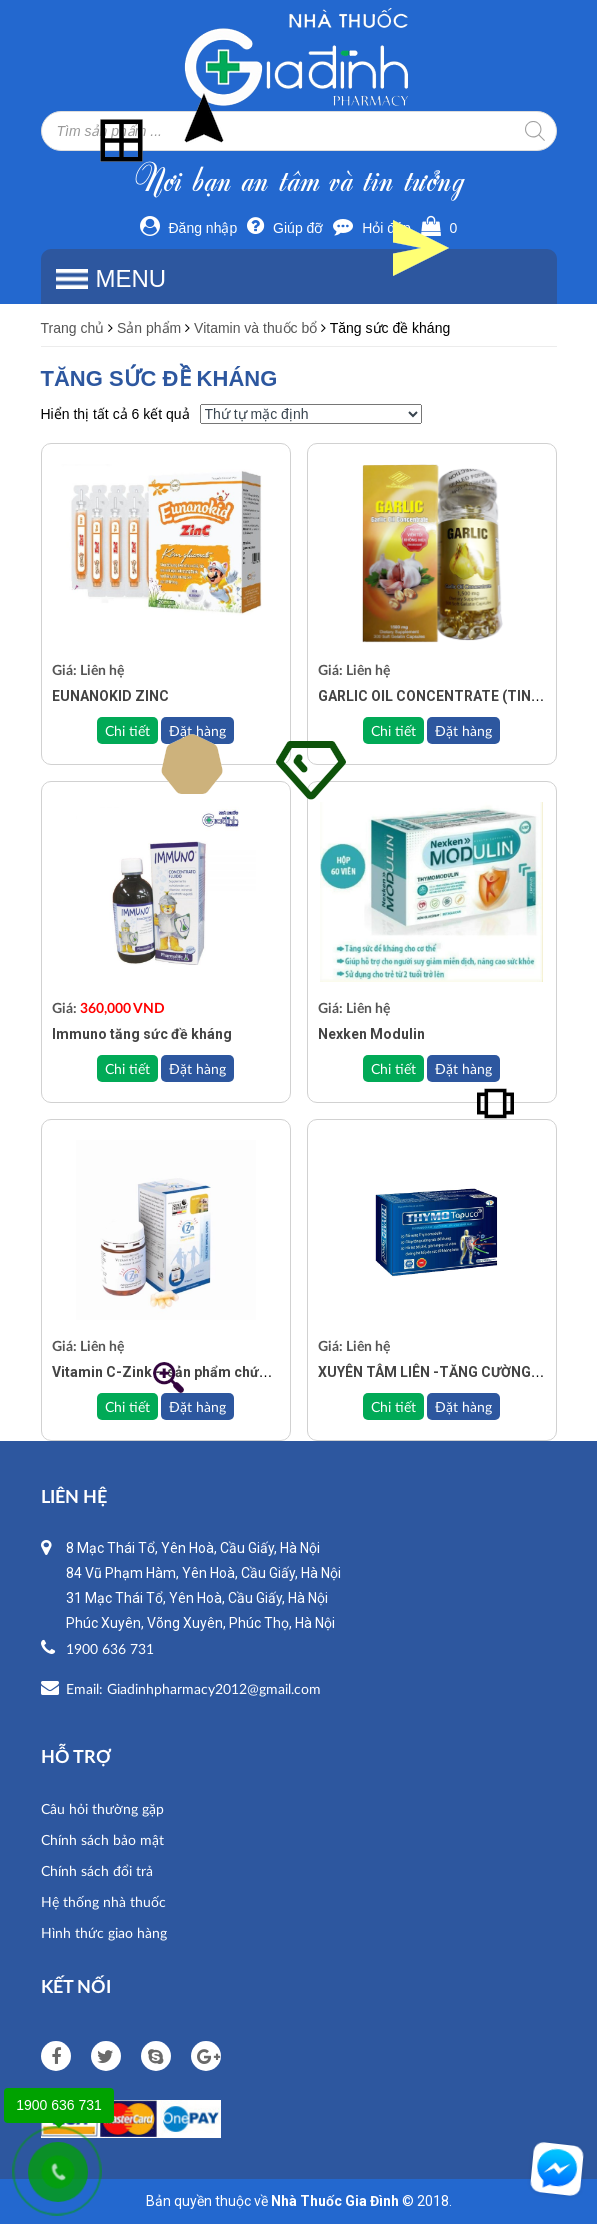  I want to click on send a message or submit content, so click(421, 248).